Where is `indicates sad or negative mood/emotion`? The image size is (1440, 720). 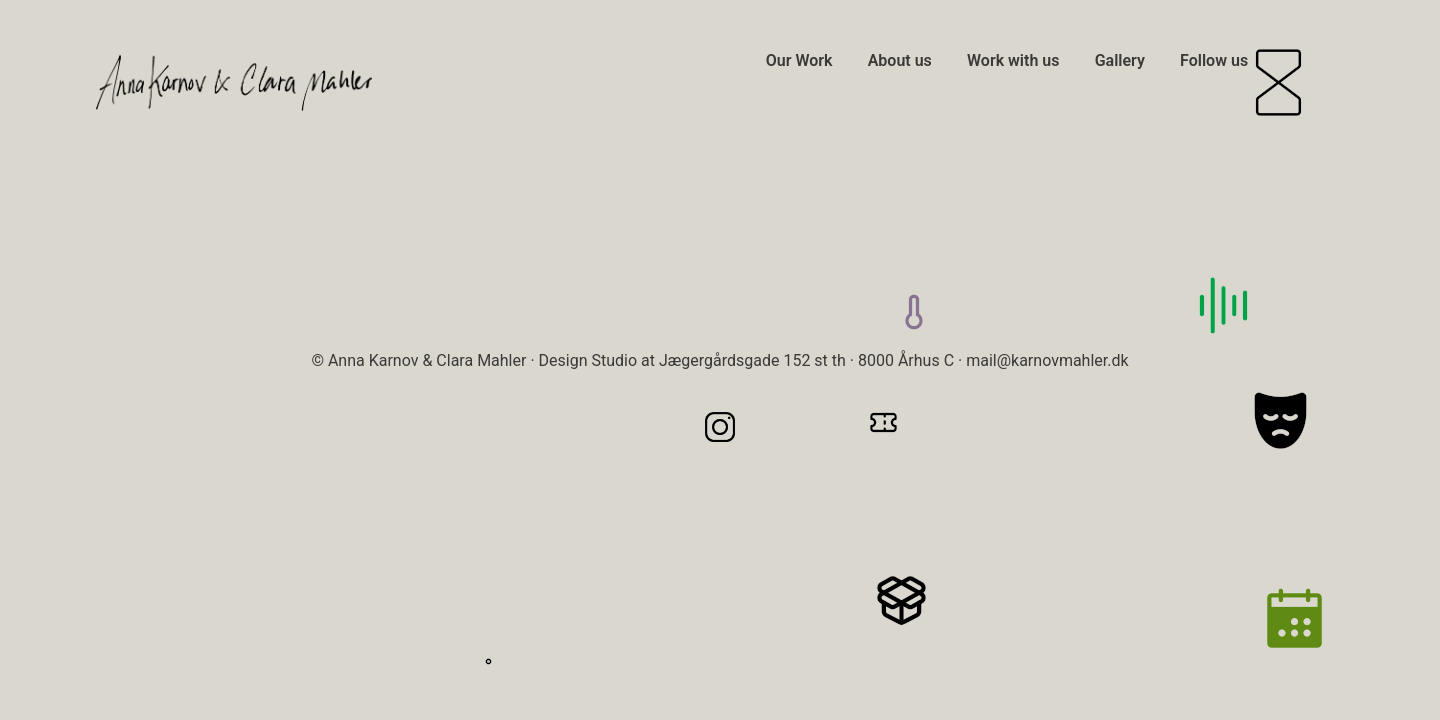 indicates sad or negative mood/emotion is located at coordinates (1280, 418).